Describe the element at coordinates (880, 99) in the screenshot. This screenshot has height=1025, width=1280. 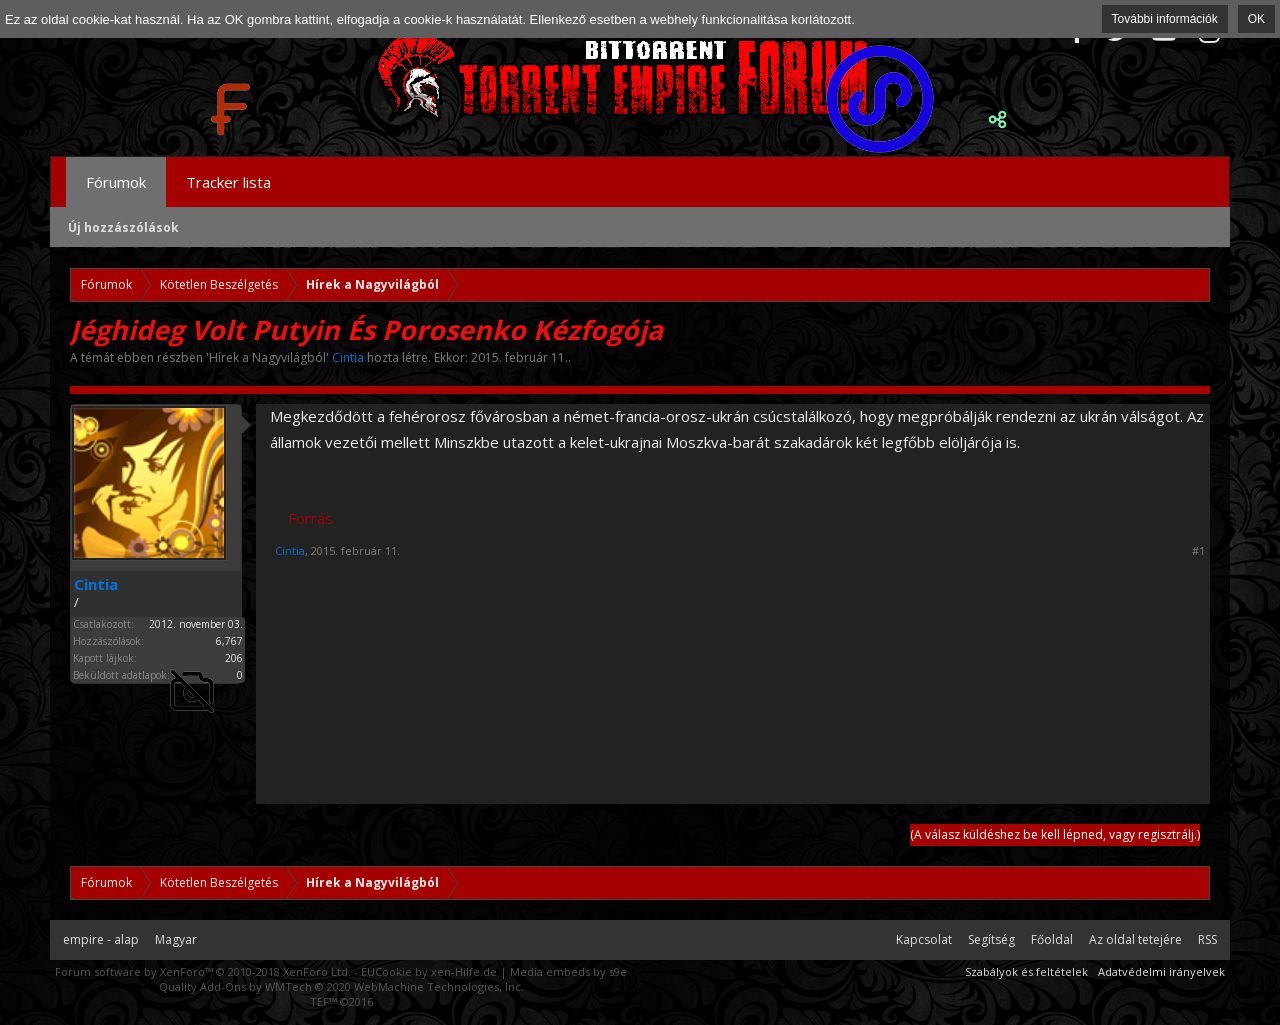
I see `open WeChat miniprogram` at that location.